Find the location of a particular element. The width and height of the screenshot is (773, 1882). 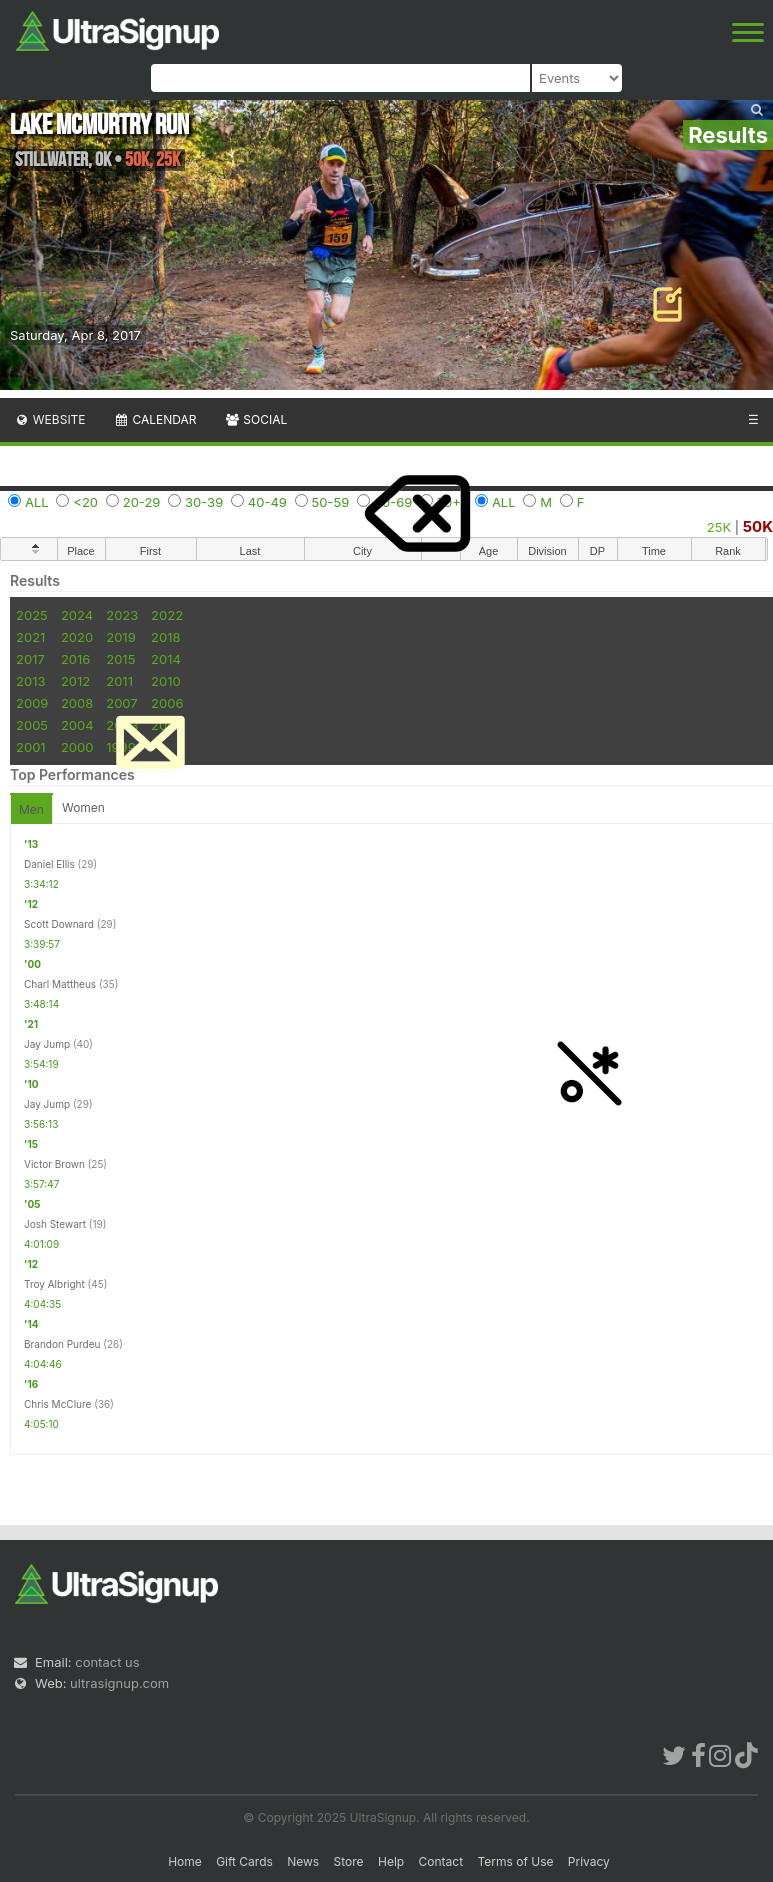

access encrypted or password-protected documents is located at coordinates (667, 304).